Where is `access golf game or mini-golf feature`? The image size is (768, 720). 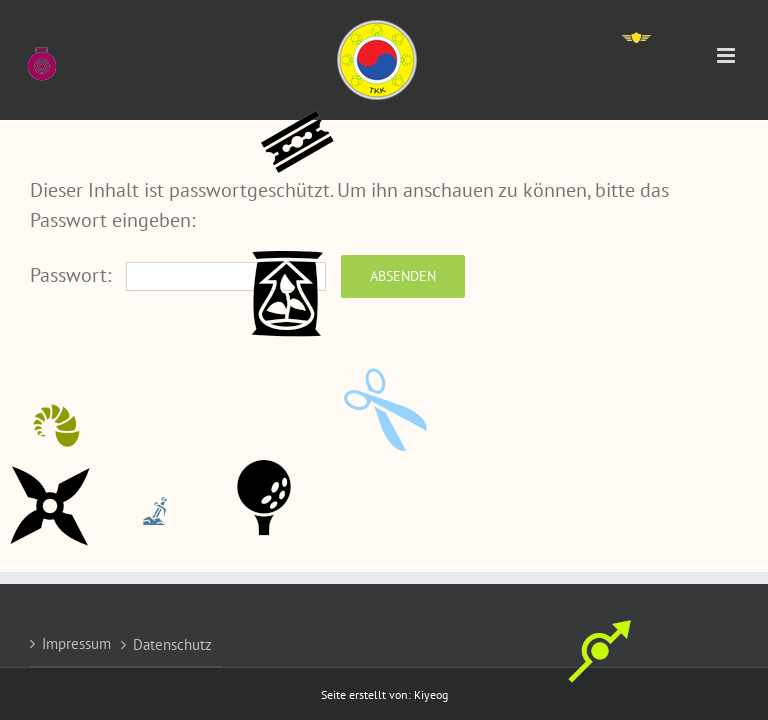
access golf game or mini-golf feature is located at coordinates (264, 497).